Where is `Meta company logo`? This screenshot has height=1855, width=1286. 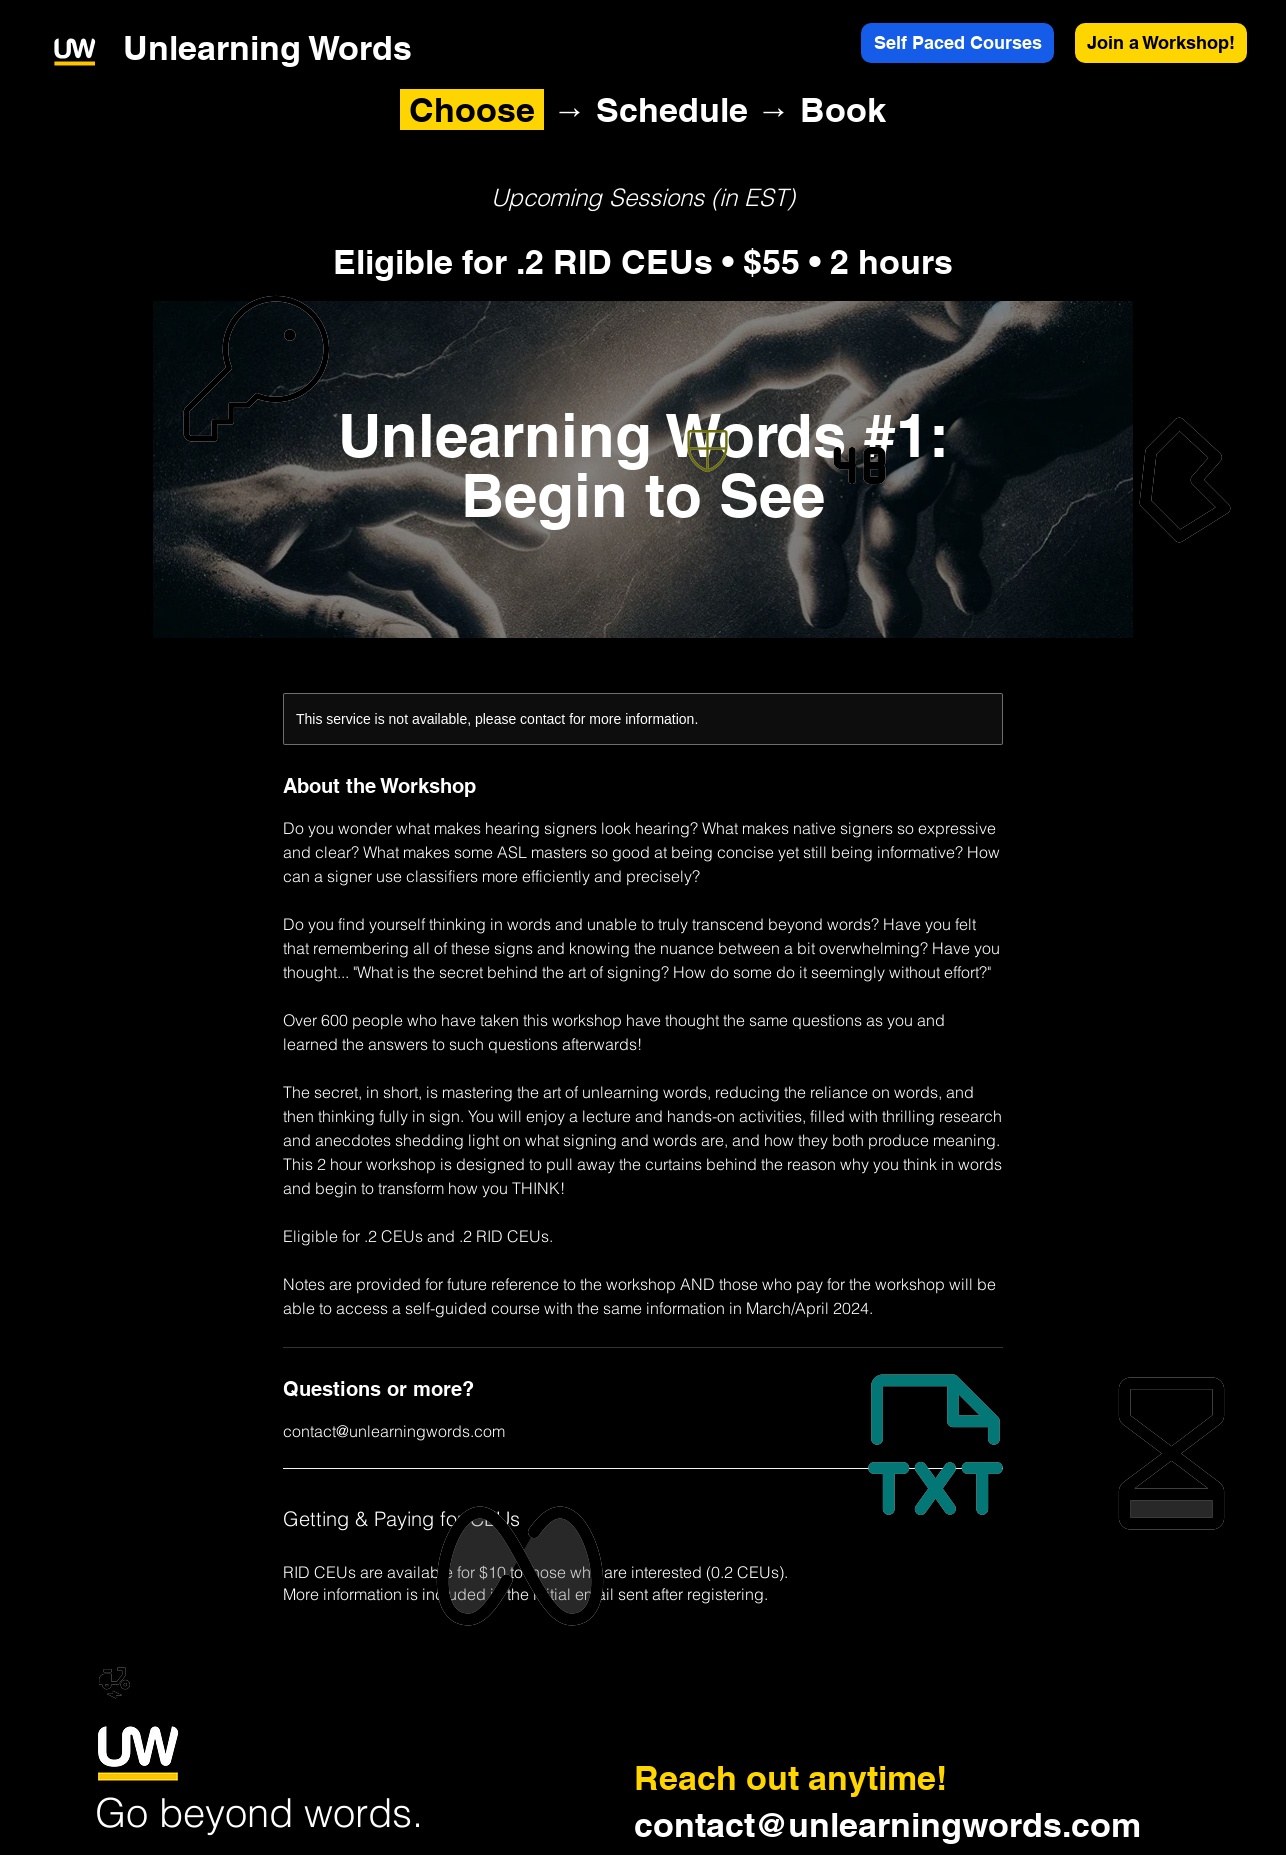
Meta company logo is located at coordinates (520, 1566).